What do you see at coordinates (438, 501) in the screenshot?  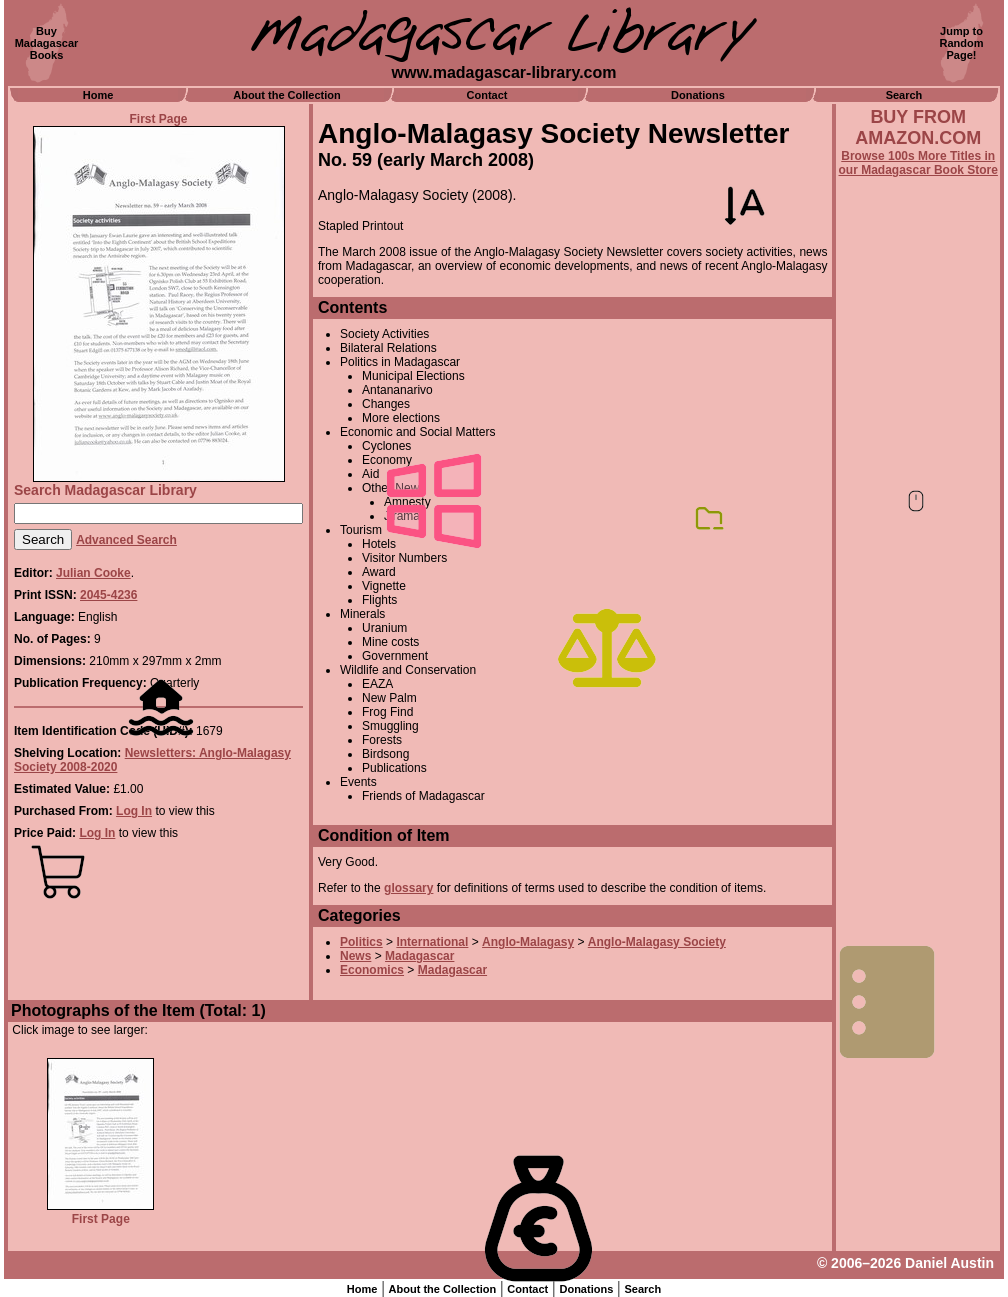 I see `open the Windows start menu` at bounding box center [438, 501].